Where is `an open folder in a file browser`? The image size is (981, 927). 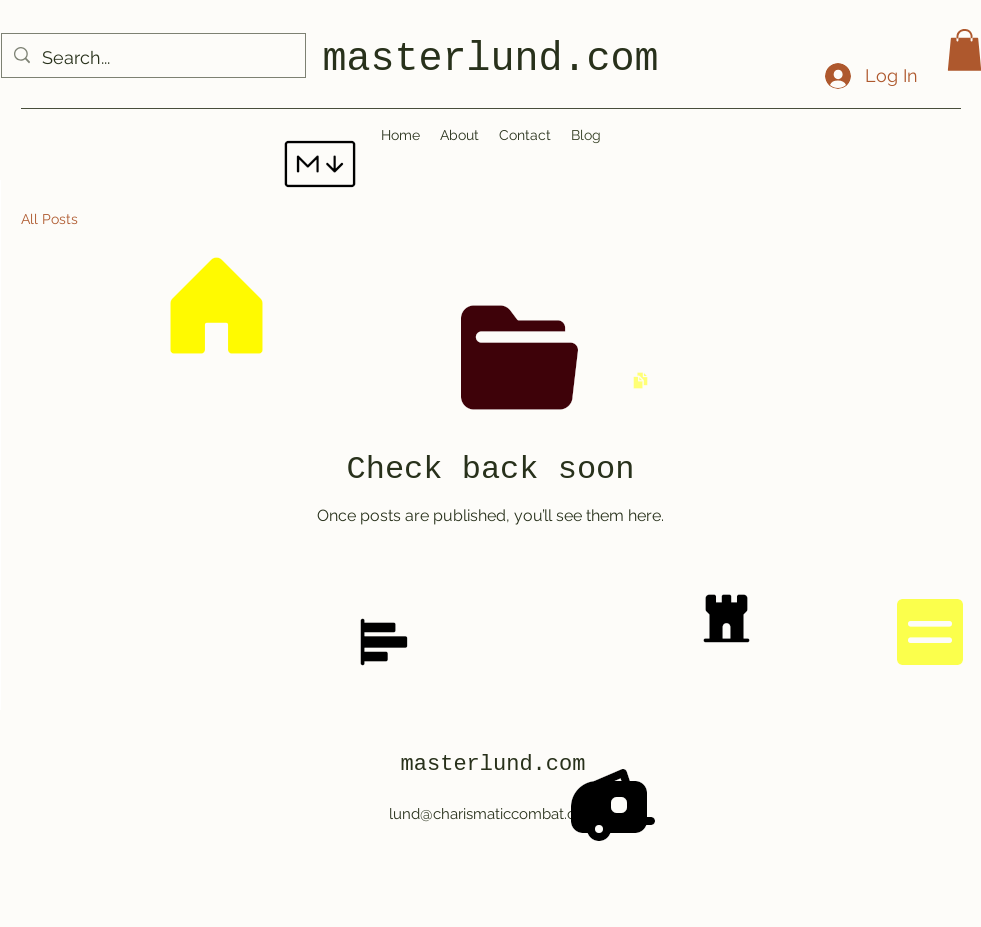
an open folder in a file browser is located at coordinates (520, 357).